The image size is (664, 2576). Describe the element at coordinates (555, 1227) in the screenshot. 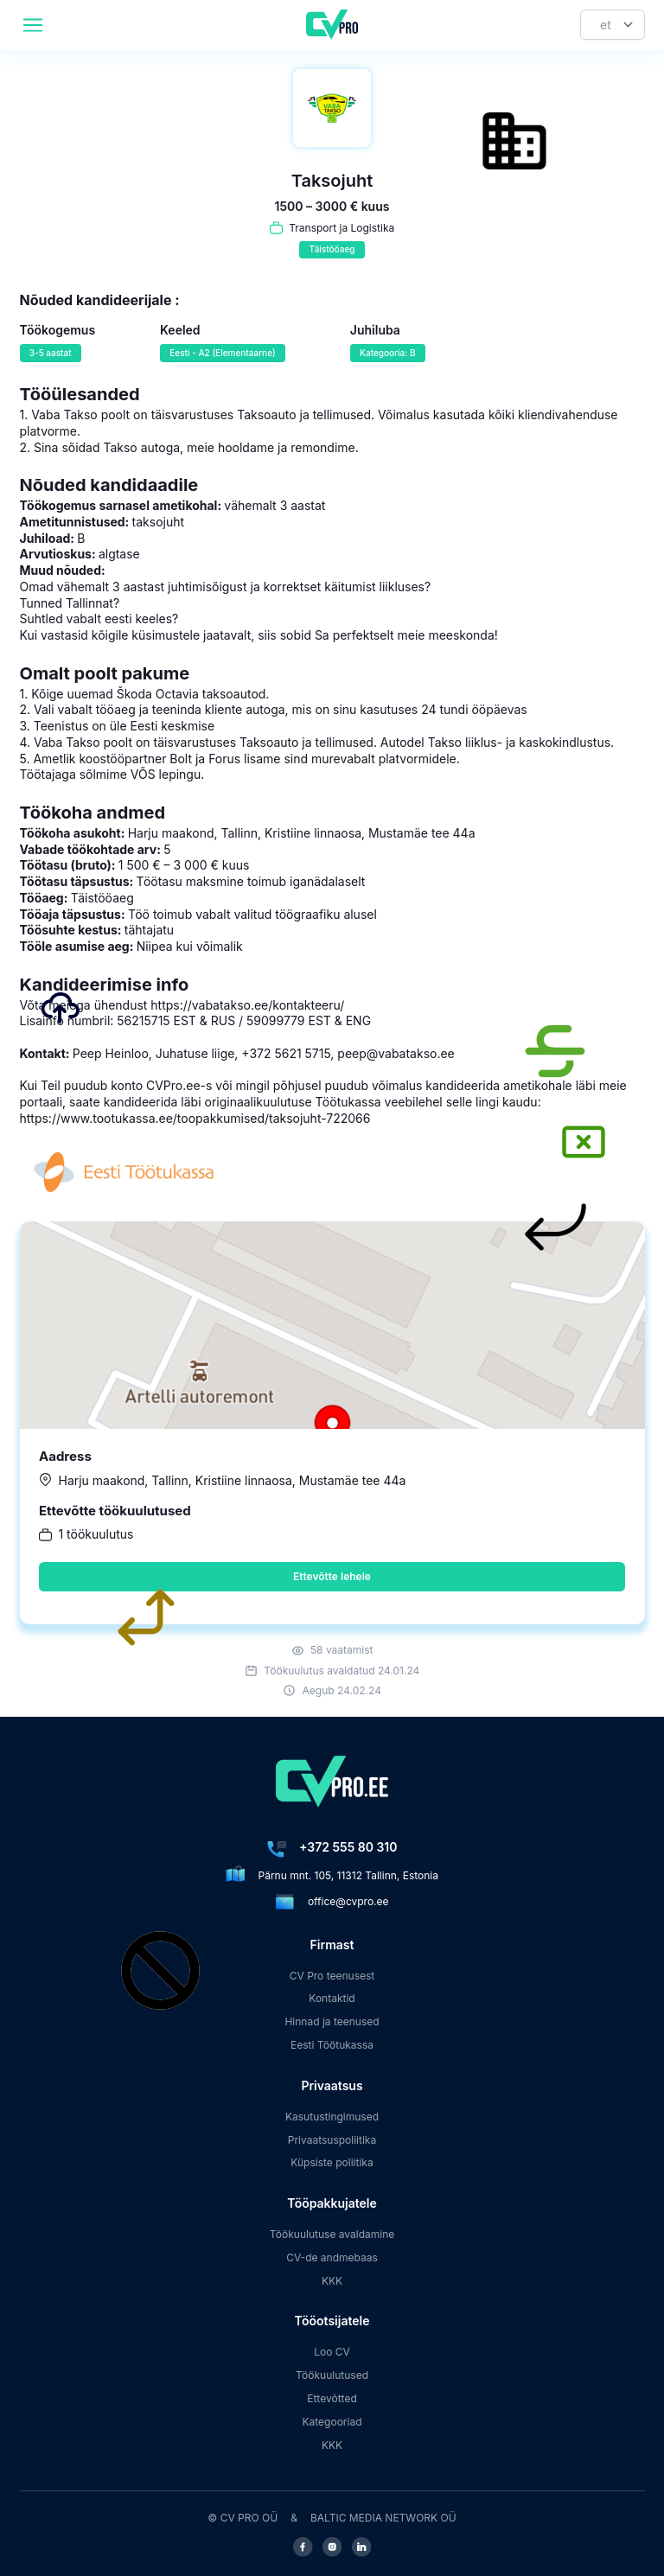

I see `reply to a message` at that location.